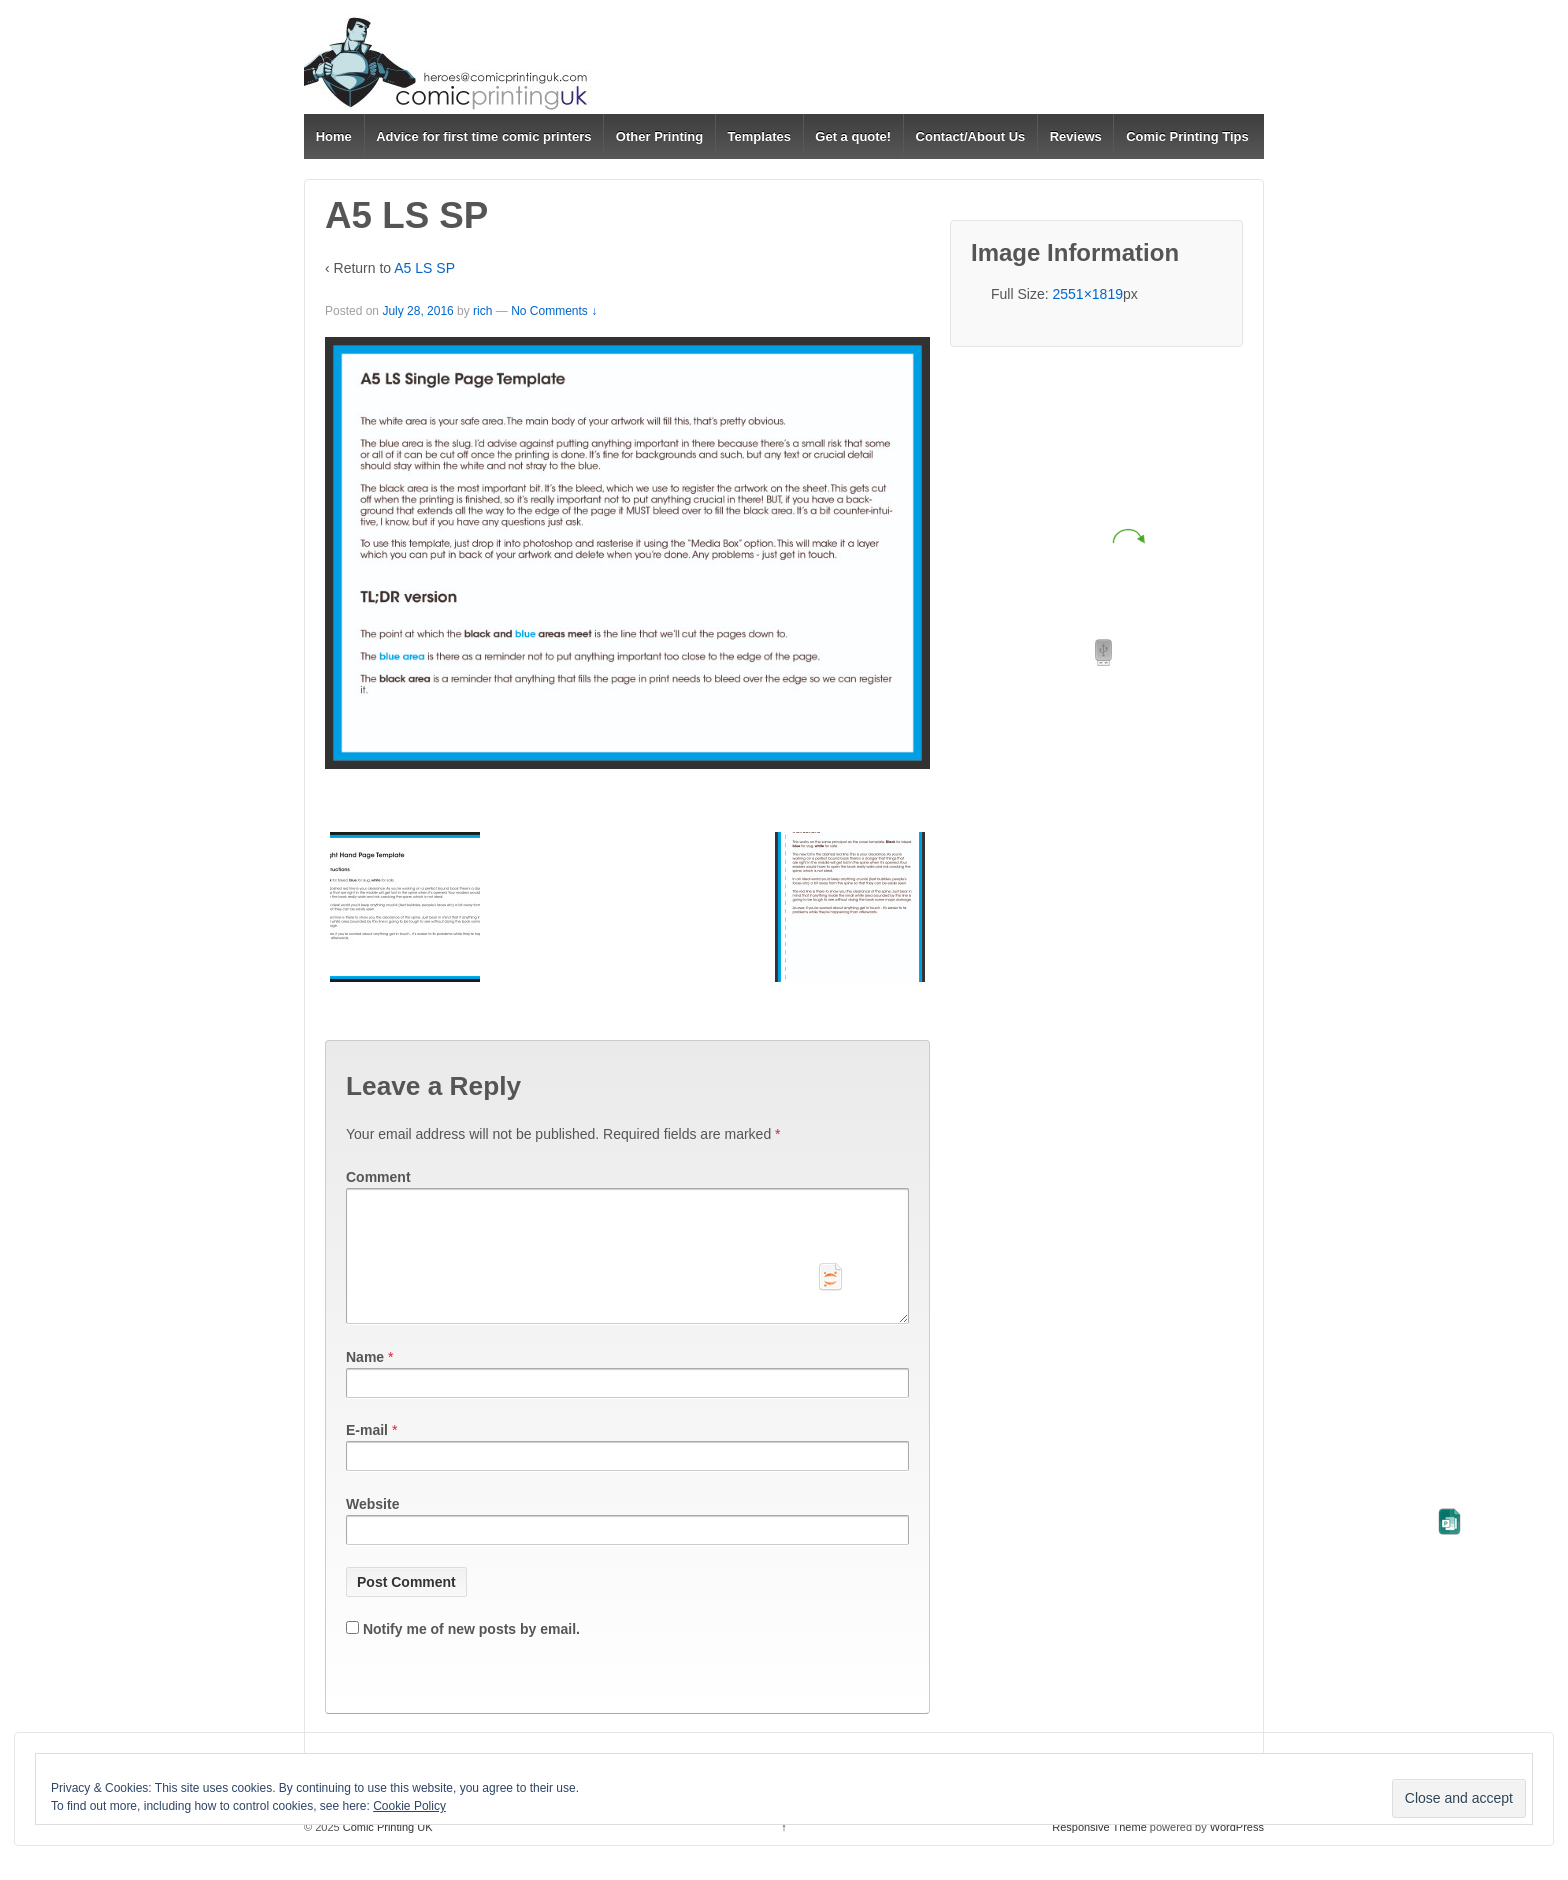  What do you see at coordinates (1449, 1521) in the screenshot?
I see `microsoft publisher document file` at bounding box center [1449, 1521].